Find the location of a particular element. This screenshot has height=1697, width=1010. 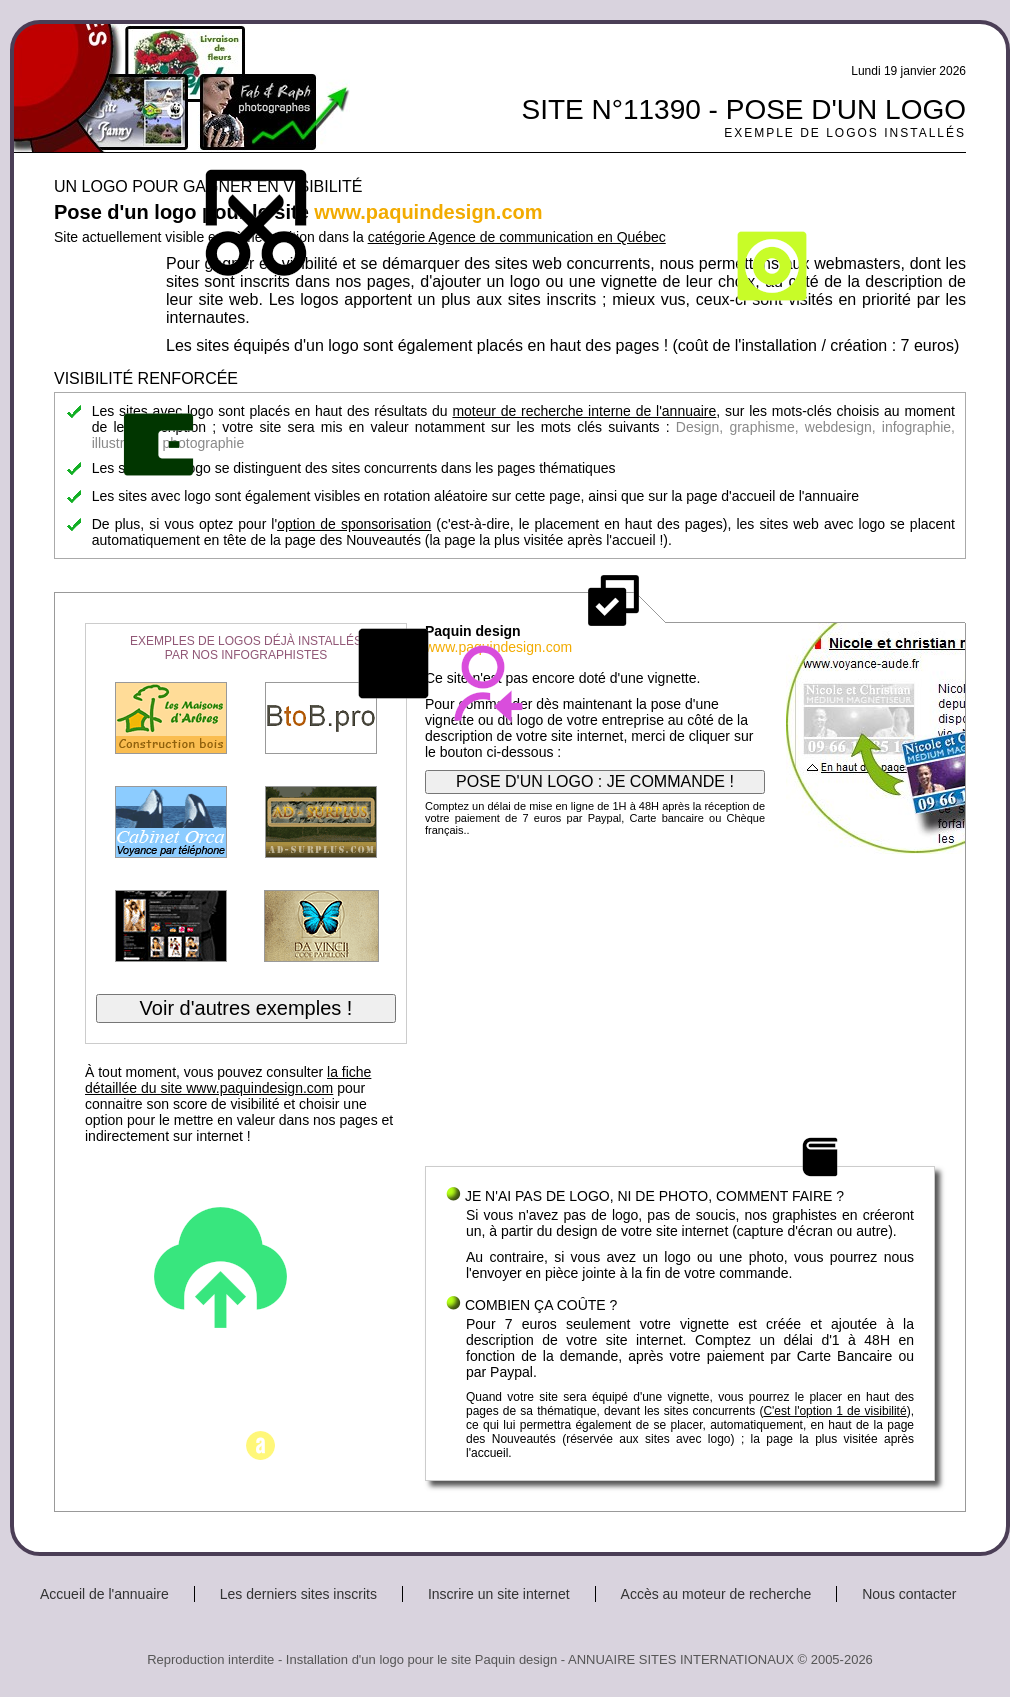

select multiple items at once is located at coordinates (613, 600).